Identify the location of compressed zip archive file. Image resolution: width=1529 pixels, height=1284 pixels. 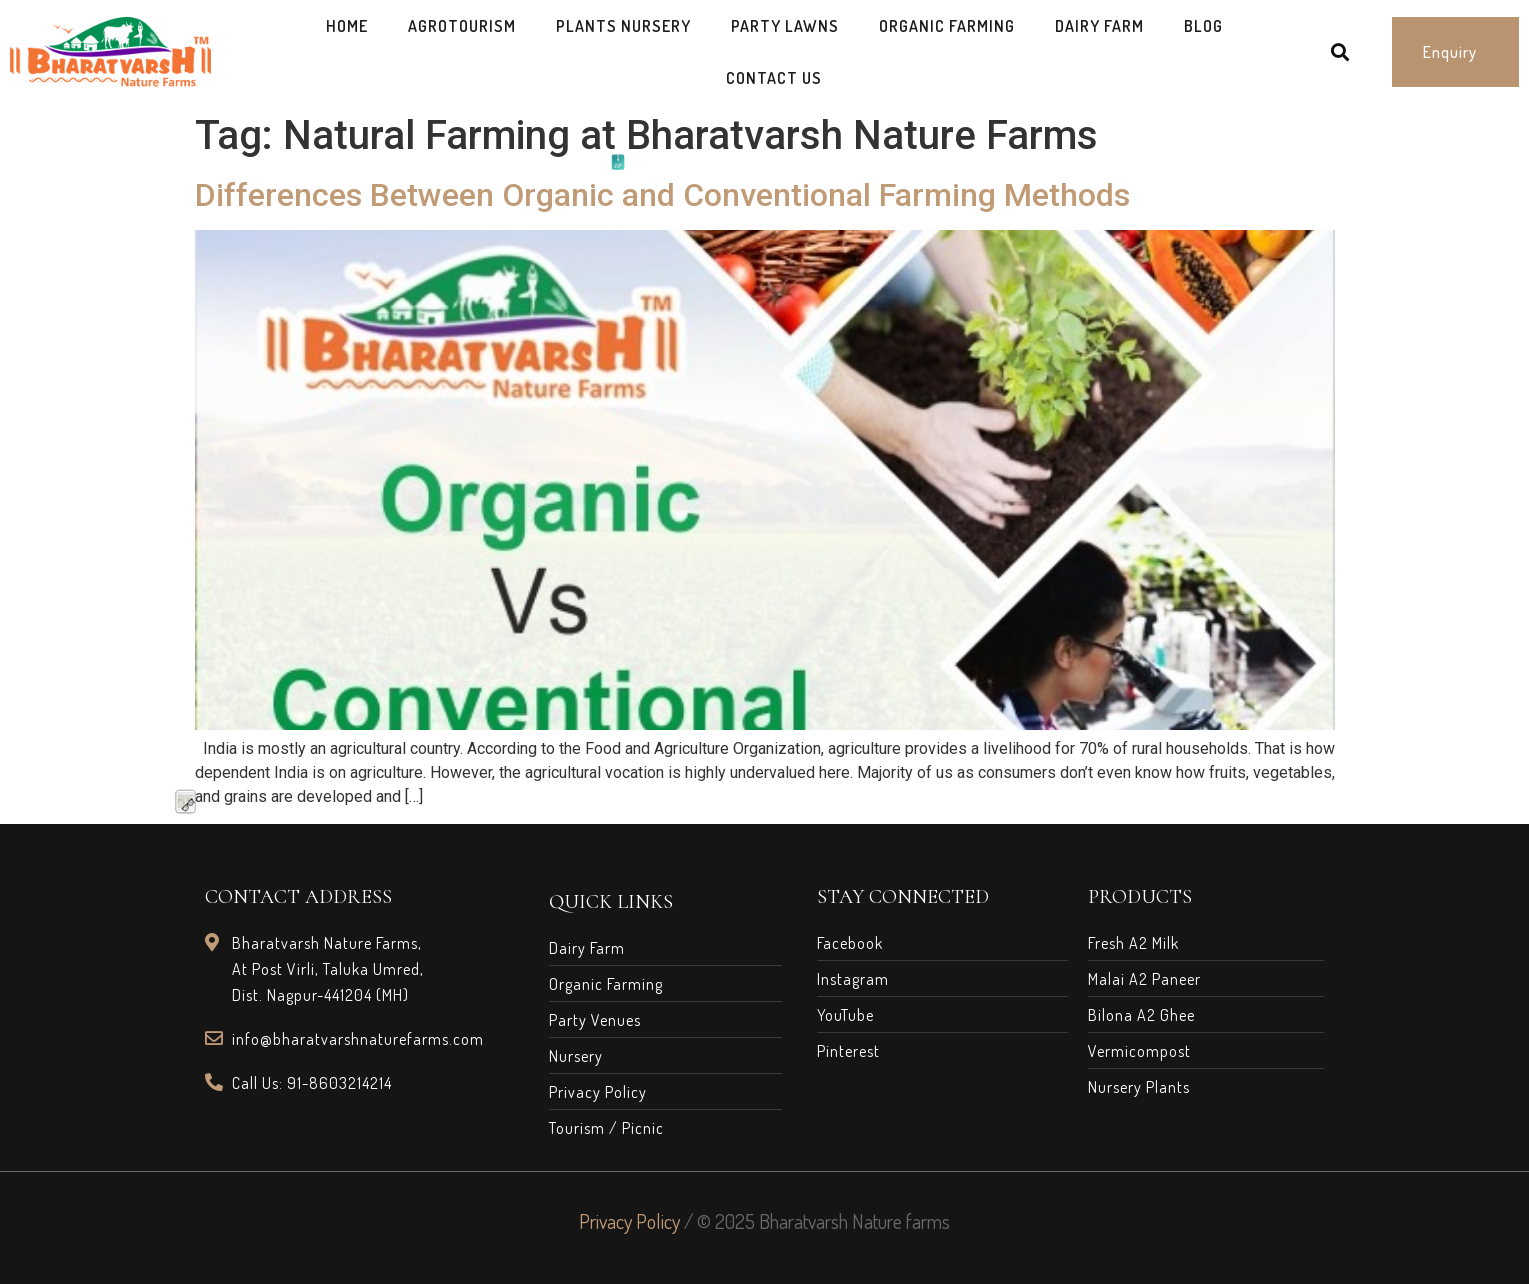
(618, 162).